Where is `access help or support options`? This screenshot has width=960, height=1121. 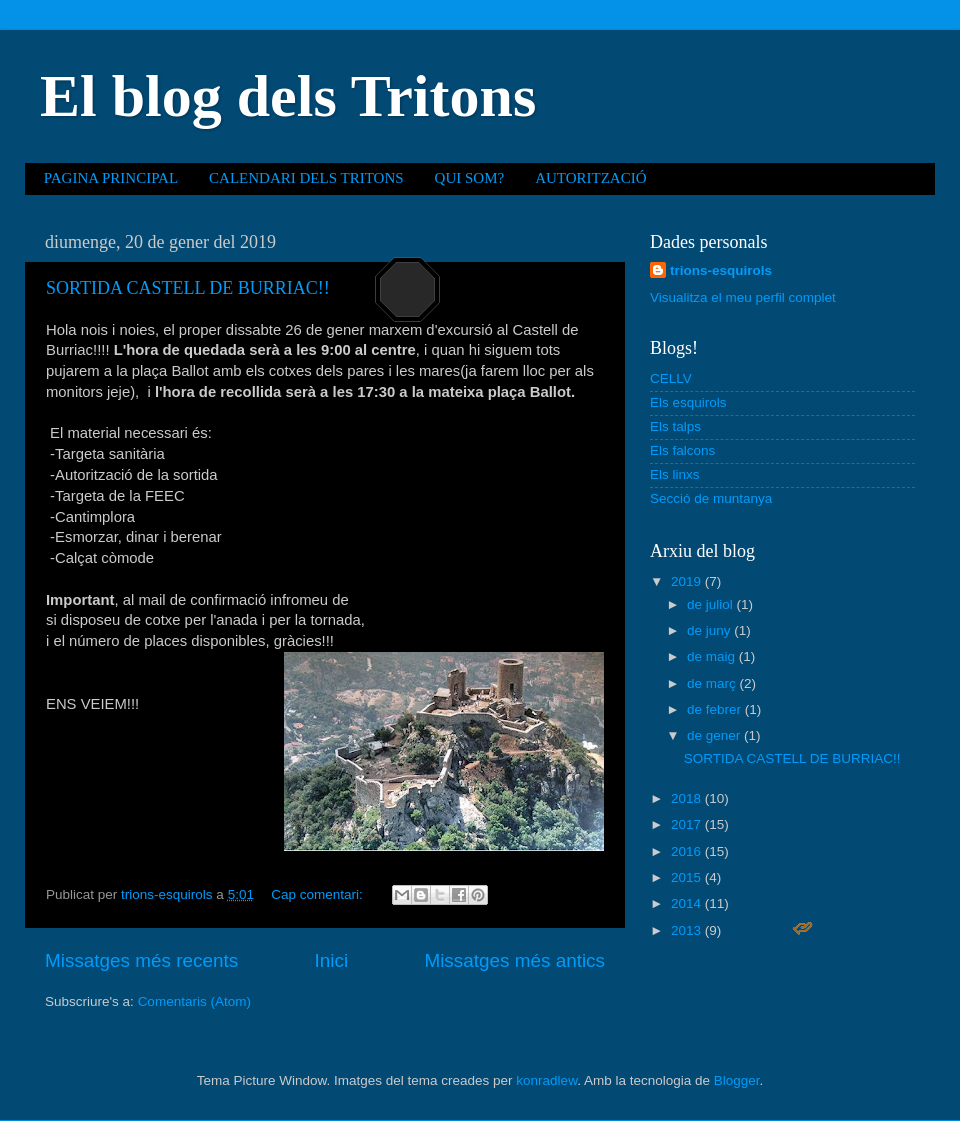 access help or support options is located at coordinates (802, 927).